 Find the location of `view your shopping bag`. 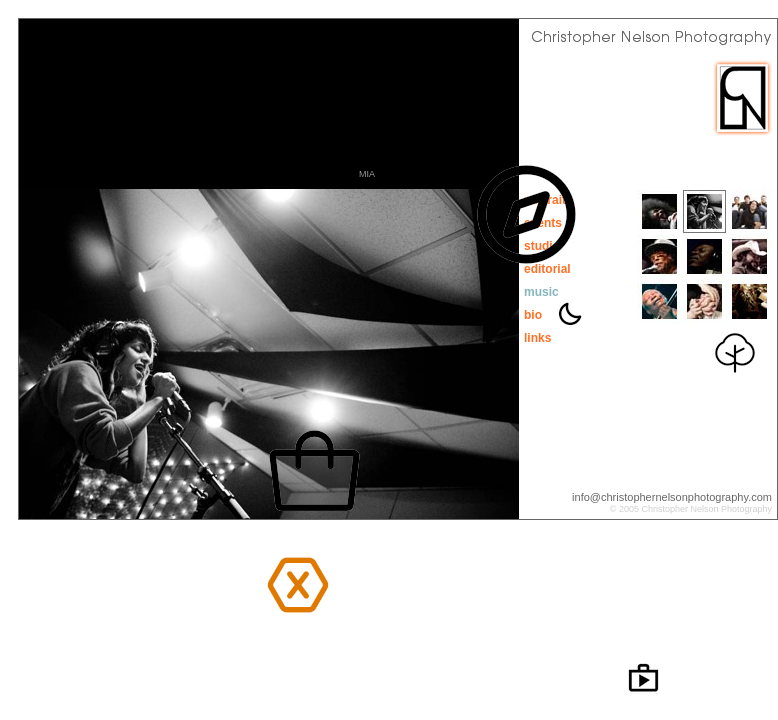

view your shopping bag is located at coordinates (314, 475).